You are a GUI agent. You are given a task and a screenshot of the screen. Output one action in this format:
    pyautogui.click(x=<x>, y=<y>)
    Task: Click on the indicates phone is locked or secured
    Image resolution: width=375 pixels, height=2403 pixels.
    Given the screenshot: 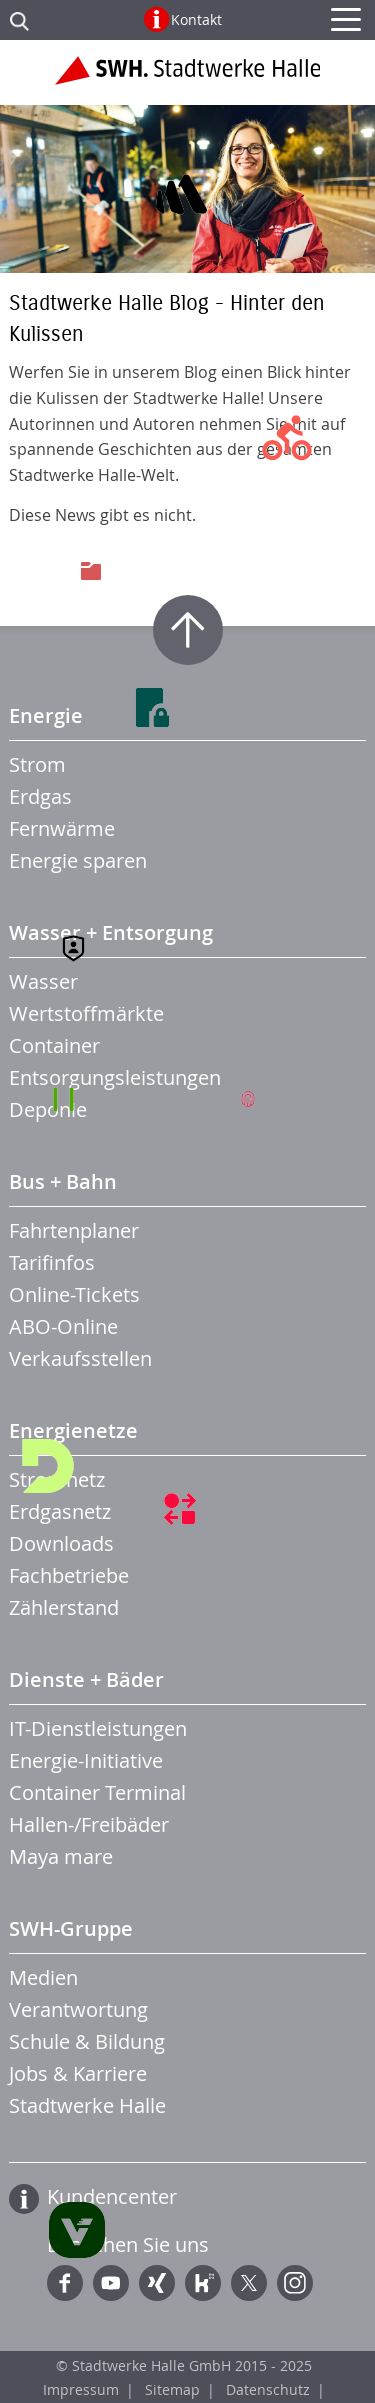 What is the action you would take?
    pyautogui.click(x=149, y=707)
    